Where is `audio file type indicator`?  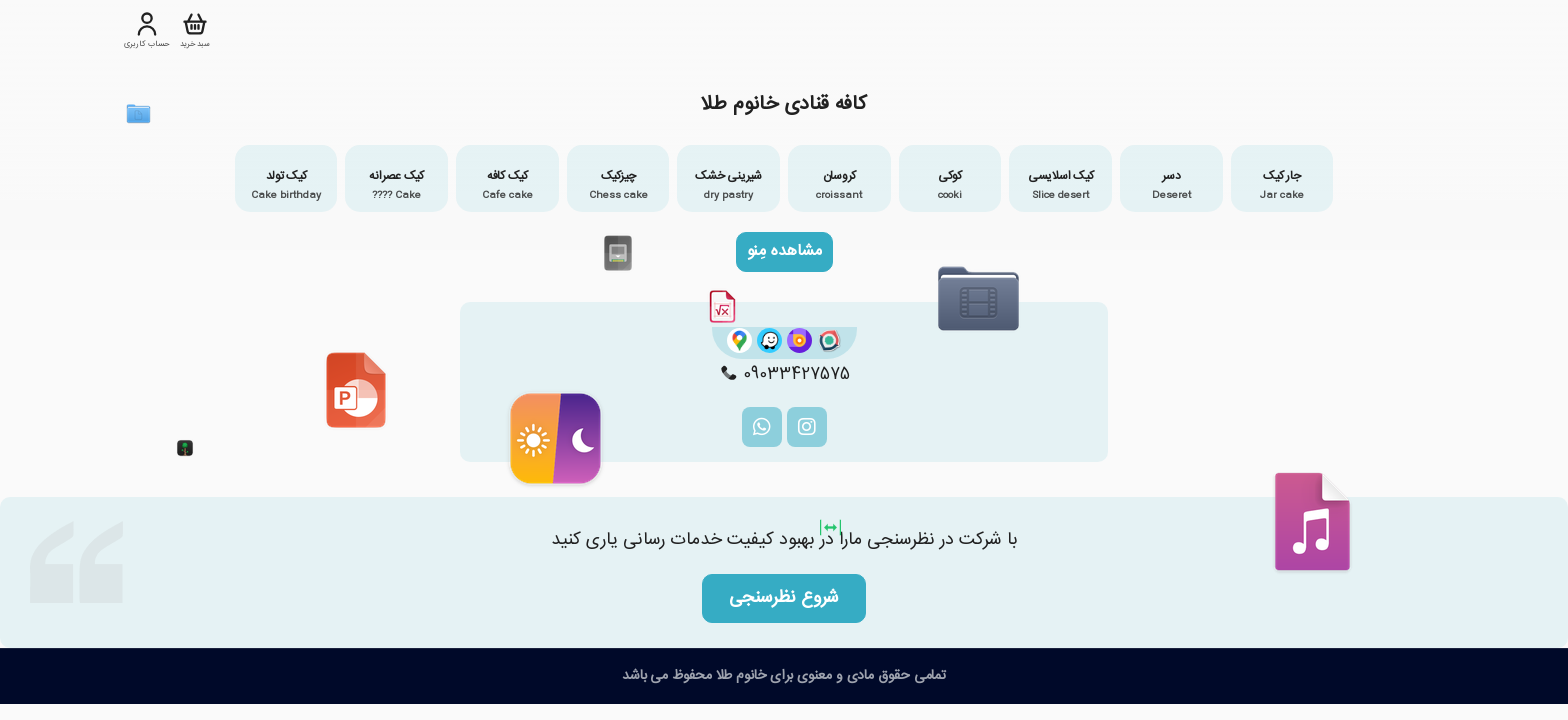 audio file type indicator is located at coordinates (1312, 521).